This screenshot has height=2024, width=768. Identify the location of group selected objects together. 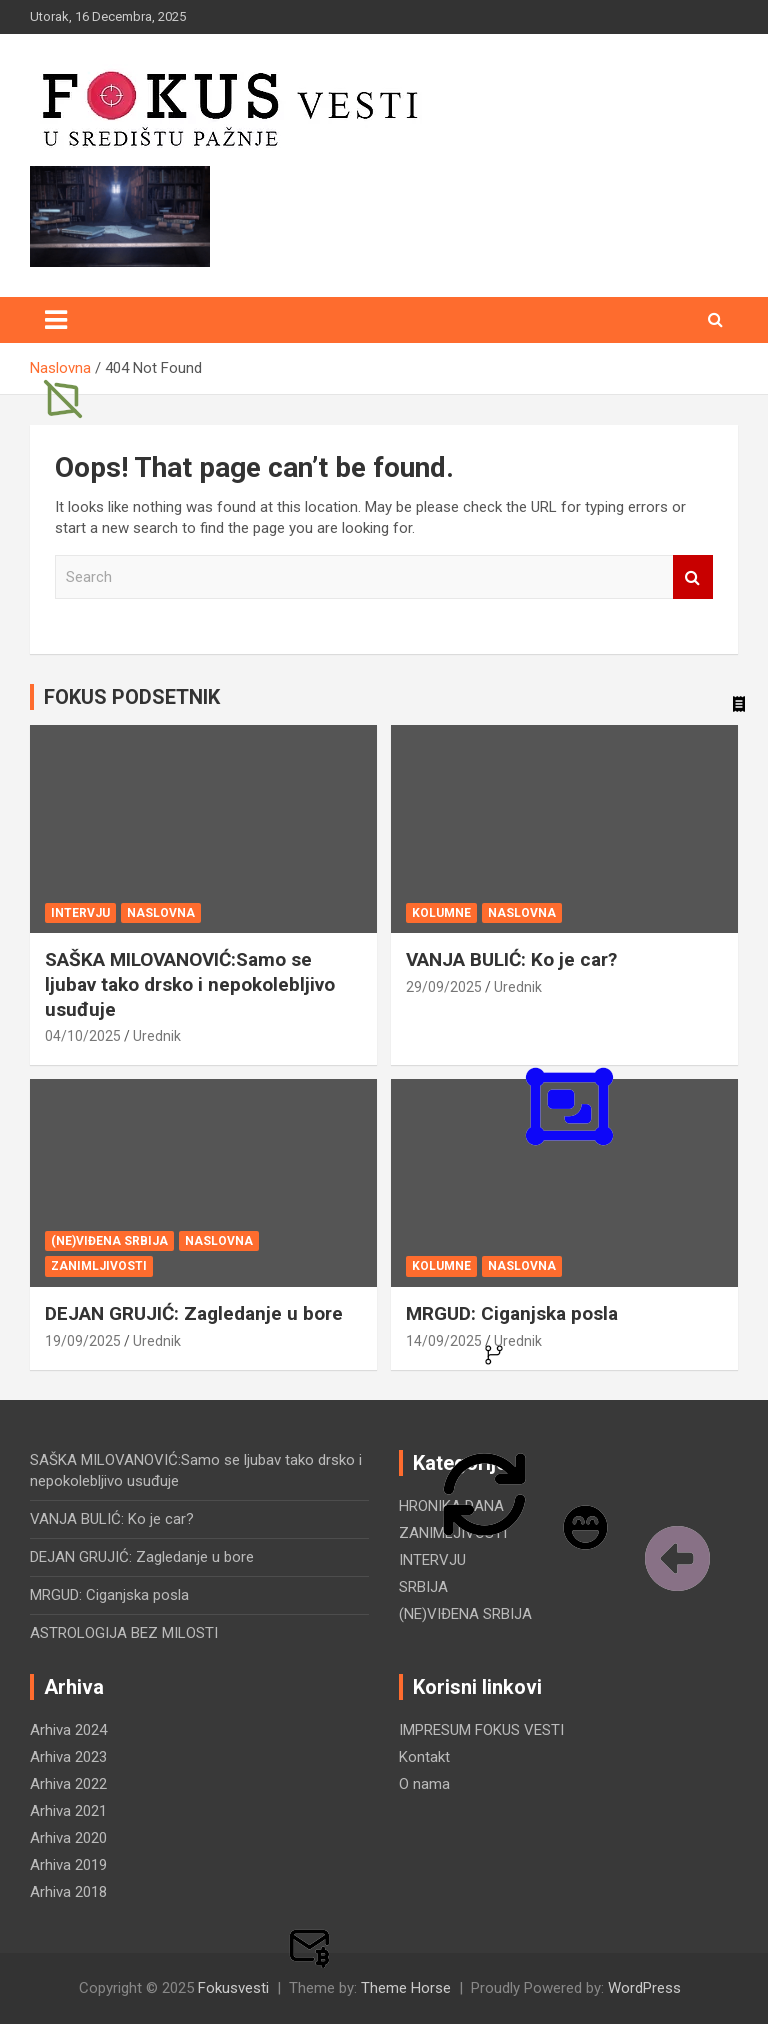
(569, 1106).